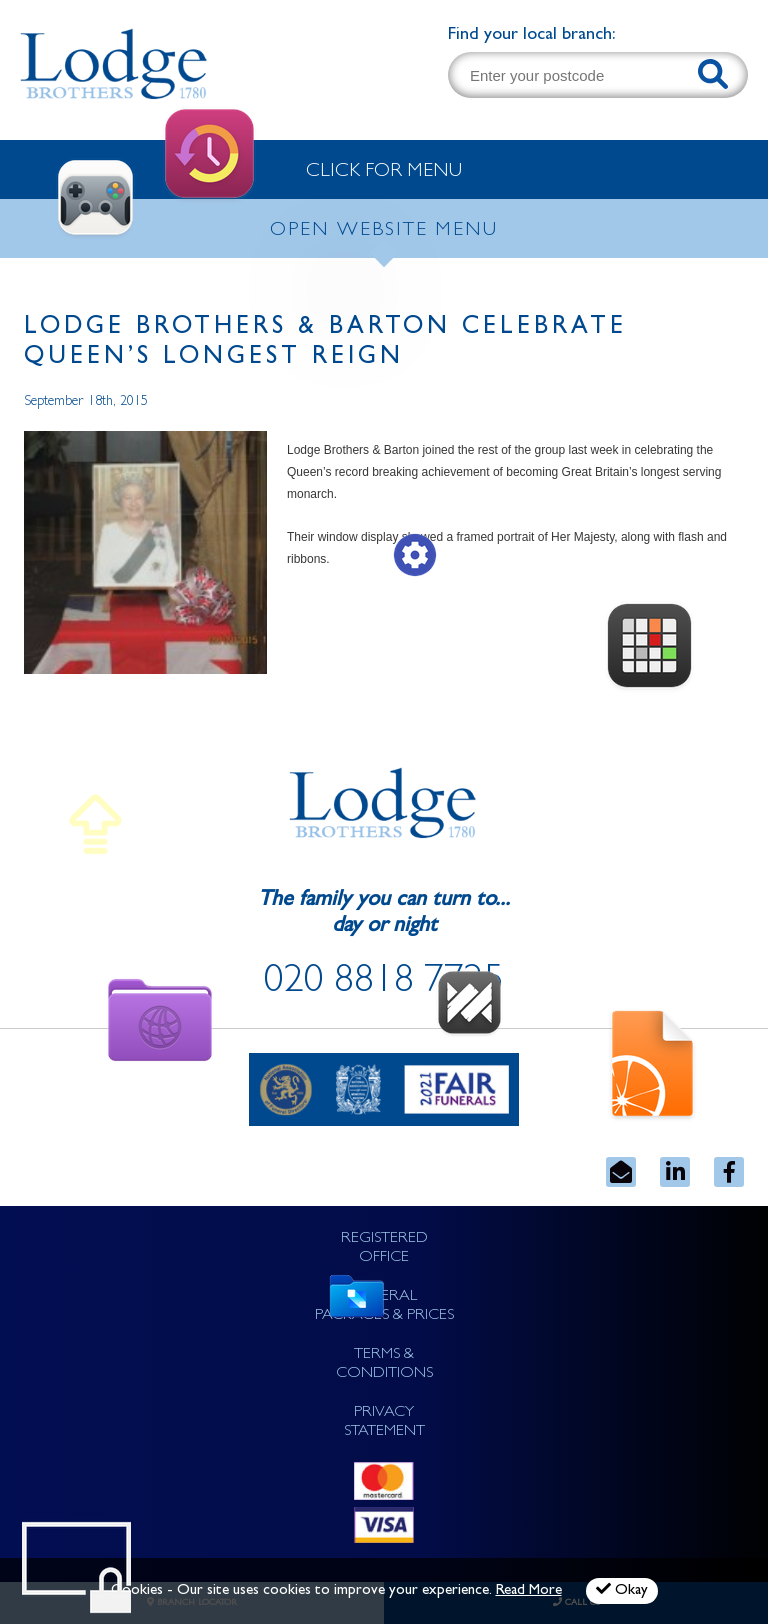 This screenshot has width=768, height=1624. What do you see at coordinates (76, 1567) in the screenshot?
I see `screen rotation is locked to landscape mode` at bounding box center [76, 1567].